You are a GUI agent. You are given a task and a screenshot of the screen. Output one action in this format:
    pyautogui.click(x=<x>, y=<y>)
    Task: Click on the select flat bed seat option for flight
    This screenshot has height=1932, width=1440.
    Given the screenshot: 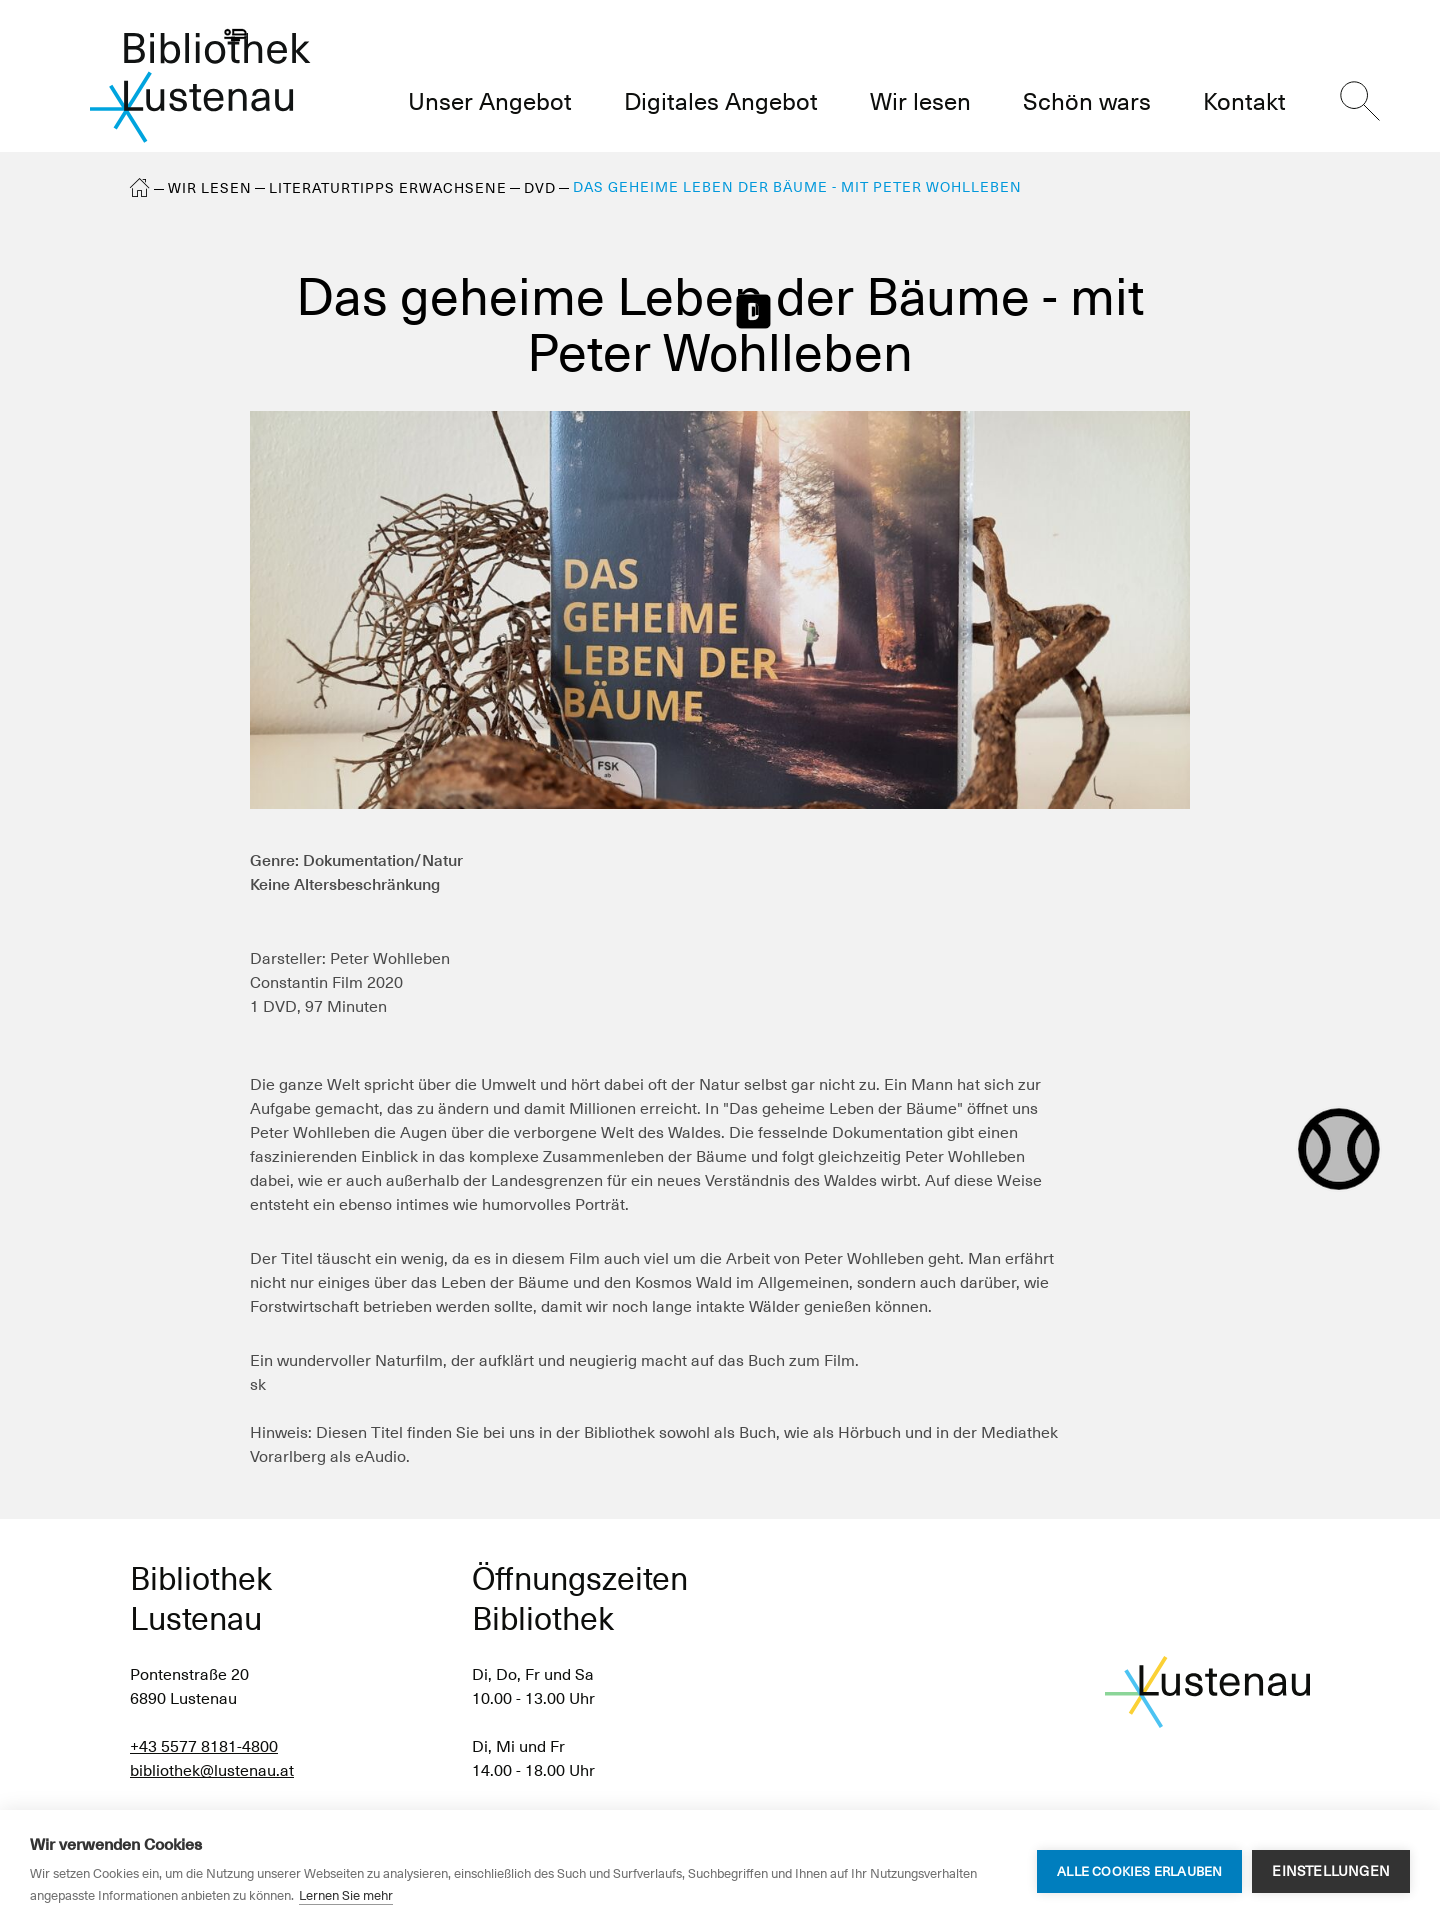 What is the action you would take?
    pyautogui.click(x=235, y=34)
    